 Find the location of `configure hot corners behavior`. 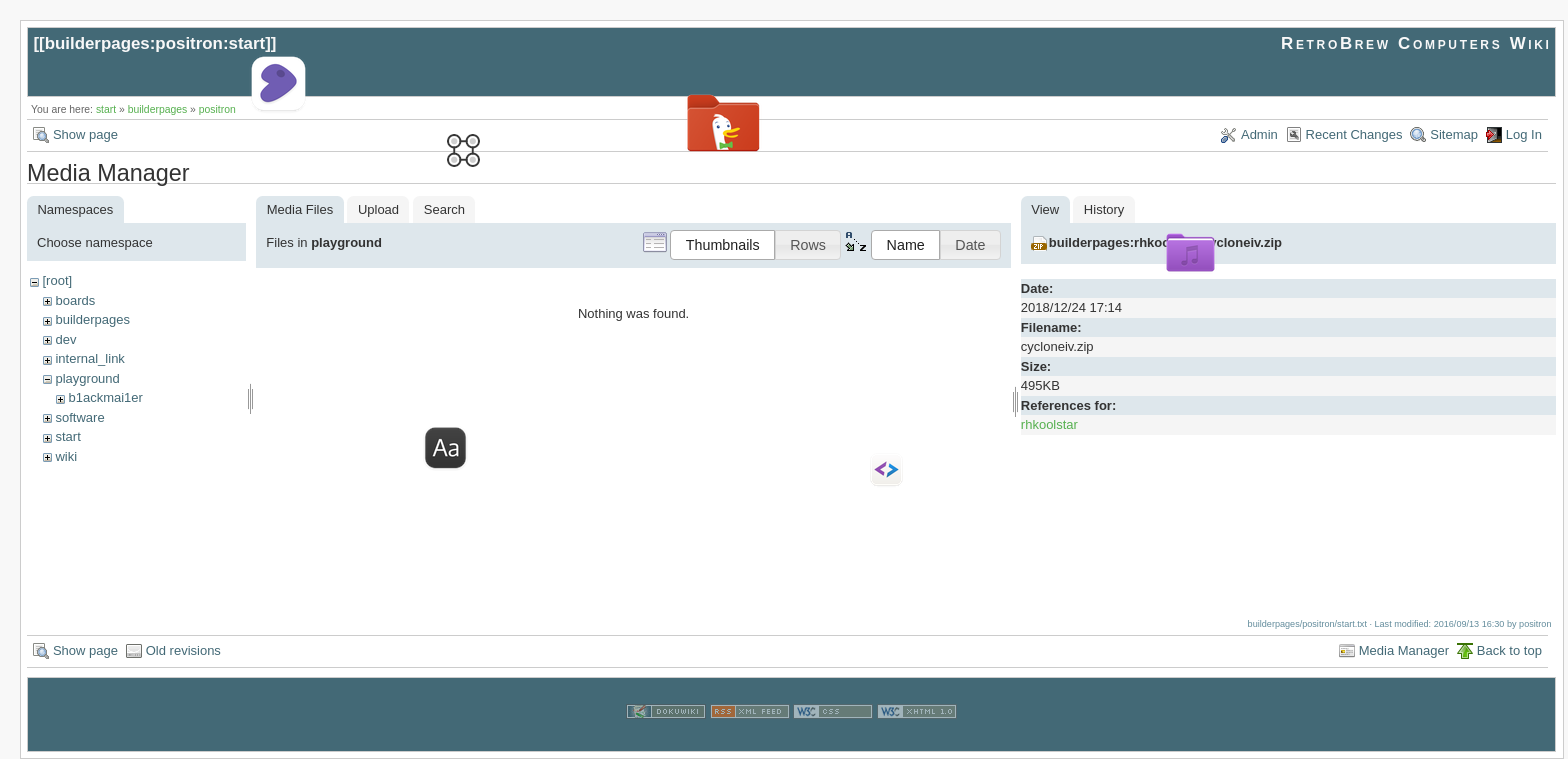

configure hot corners behavior is located at coordinates (463, 150).